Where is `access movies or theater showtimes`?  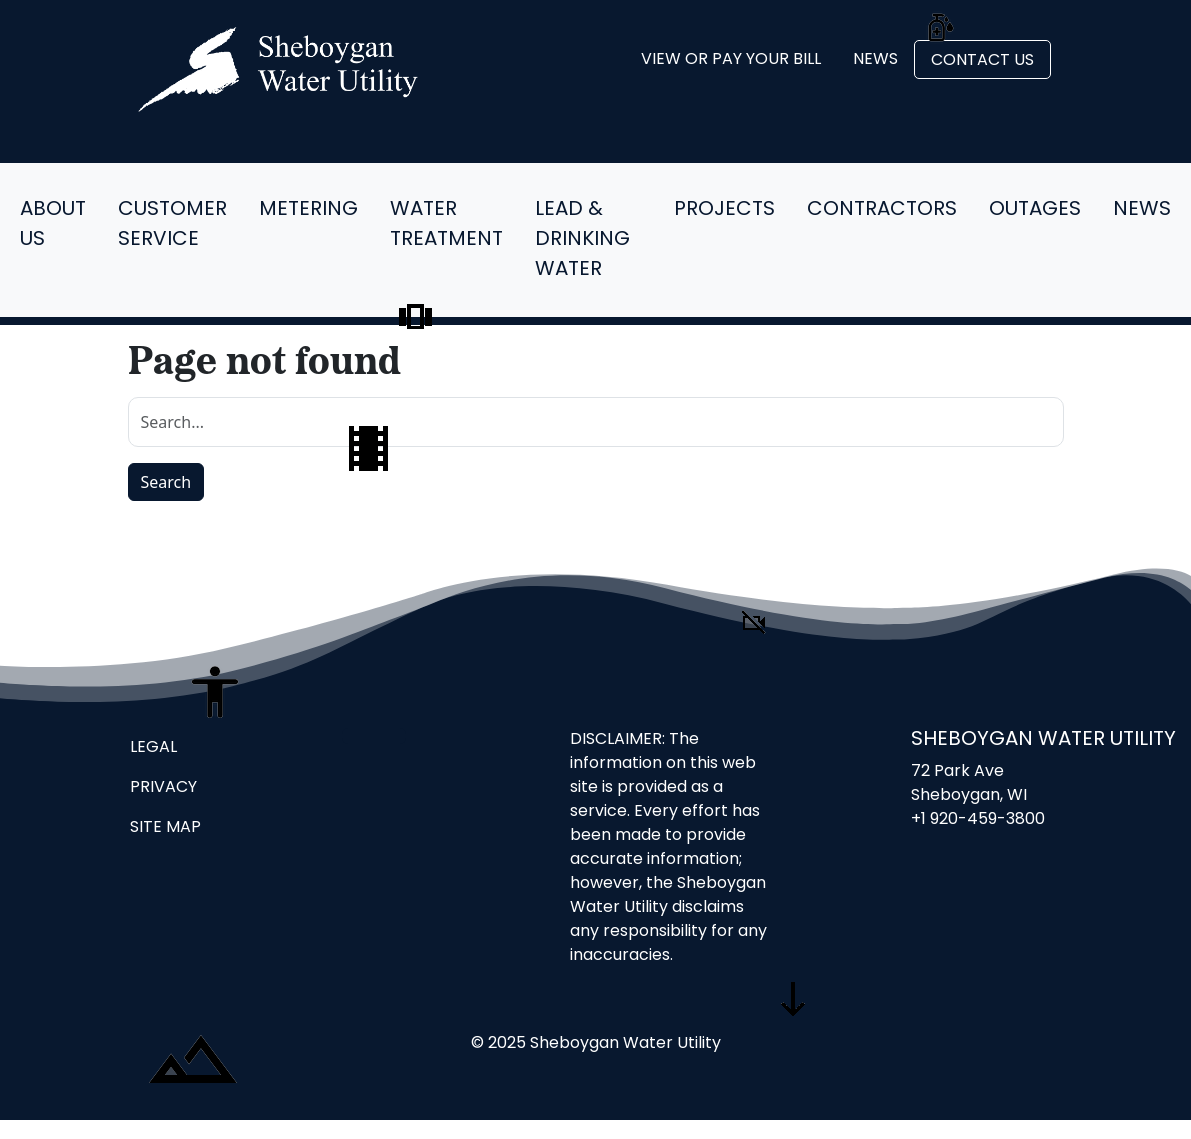
access movies or theater showtimes is located at coordinates (368, 448).